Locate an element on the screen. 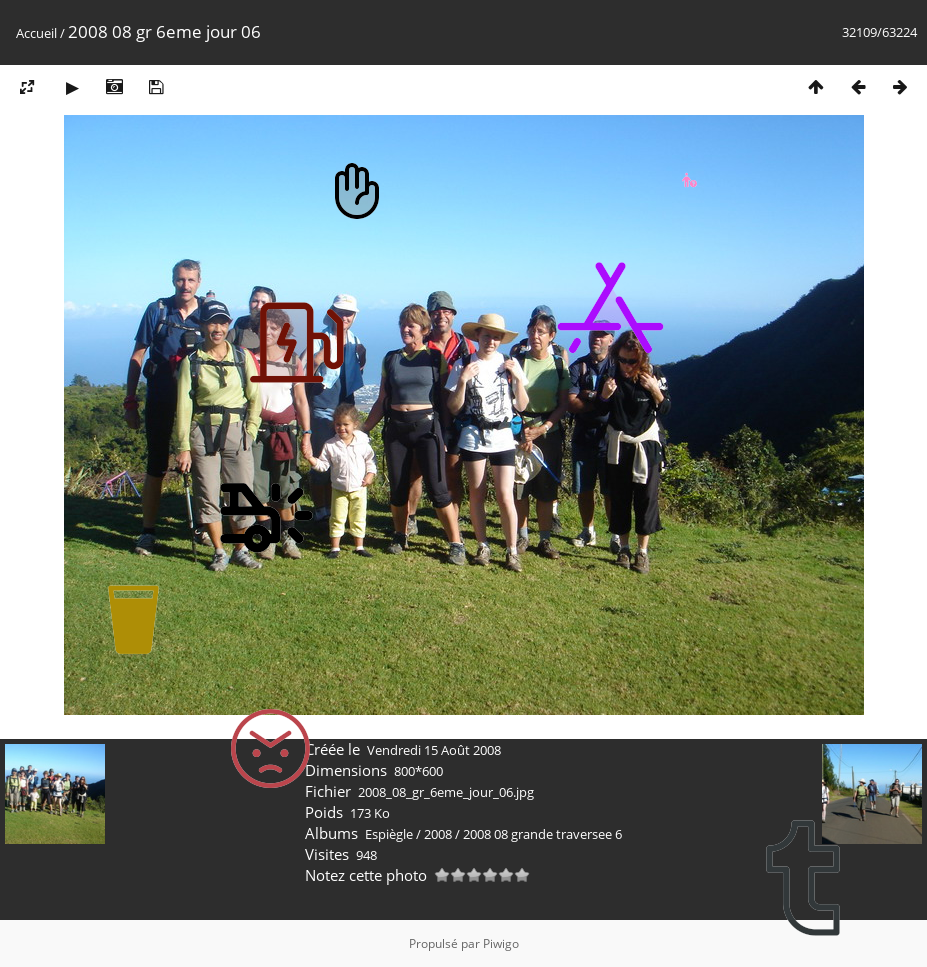 The height and width of the screenshot is (967, 927). open Tumblr app is located at coordinates (803, 878).